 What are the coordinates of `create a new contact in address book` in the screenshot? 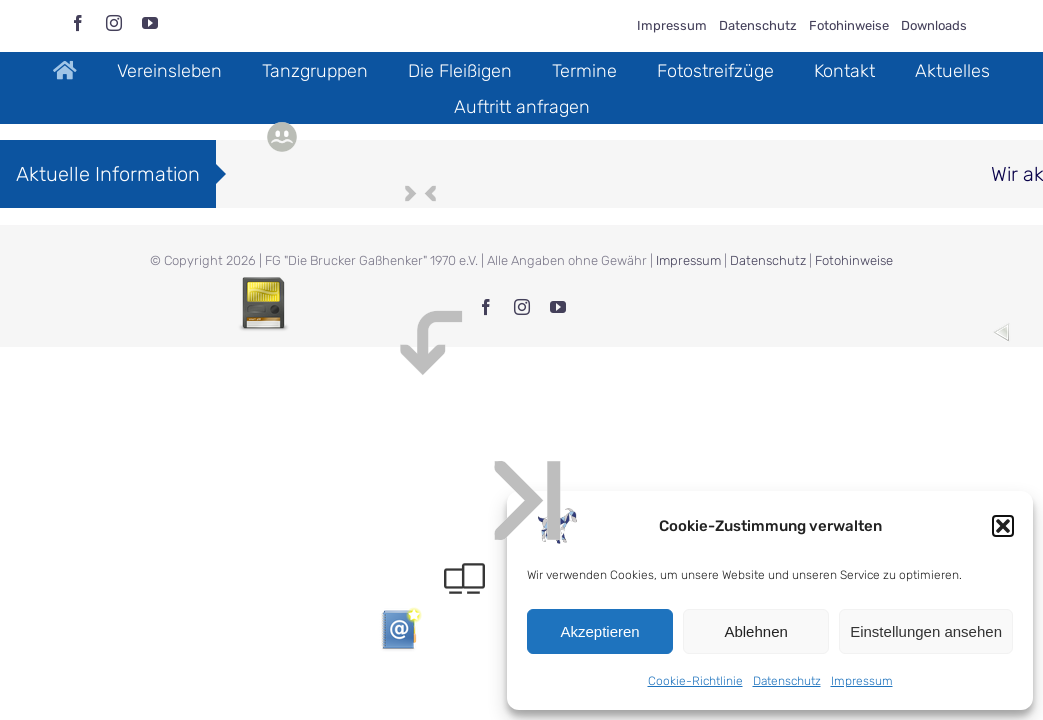 It's located at (398, 631).